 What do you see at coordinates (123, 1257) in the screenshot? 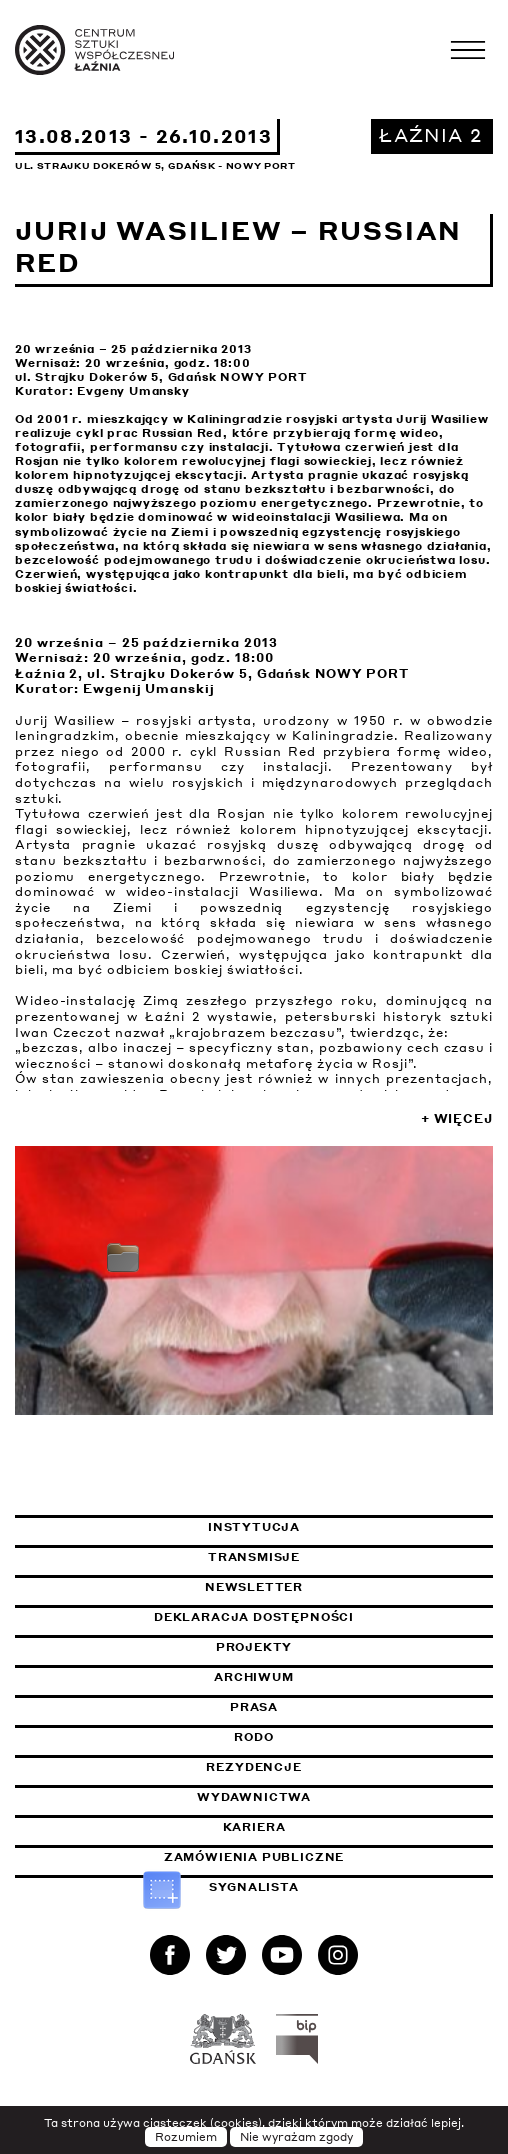
I see `indicates an open or expanded folder` at bounding box center [123, 1257].